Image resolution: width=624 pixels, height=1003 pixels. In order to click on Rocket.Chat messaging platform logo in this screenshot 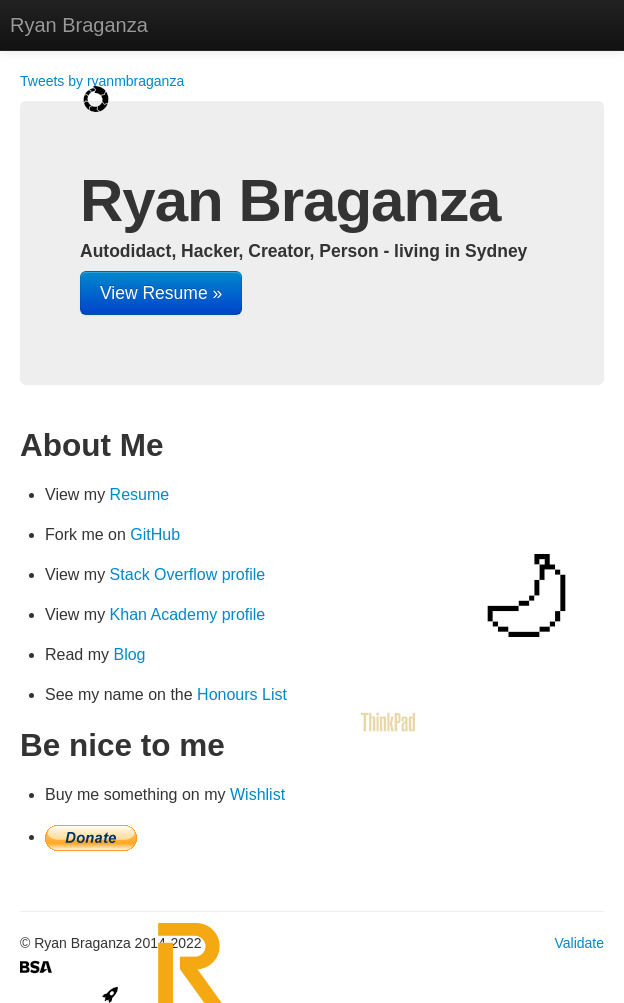, I will do `click(110, 995)`.